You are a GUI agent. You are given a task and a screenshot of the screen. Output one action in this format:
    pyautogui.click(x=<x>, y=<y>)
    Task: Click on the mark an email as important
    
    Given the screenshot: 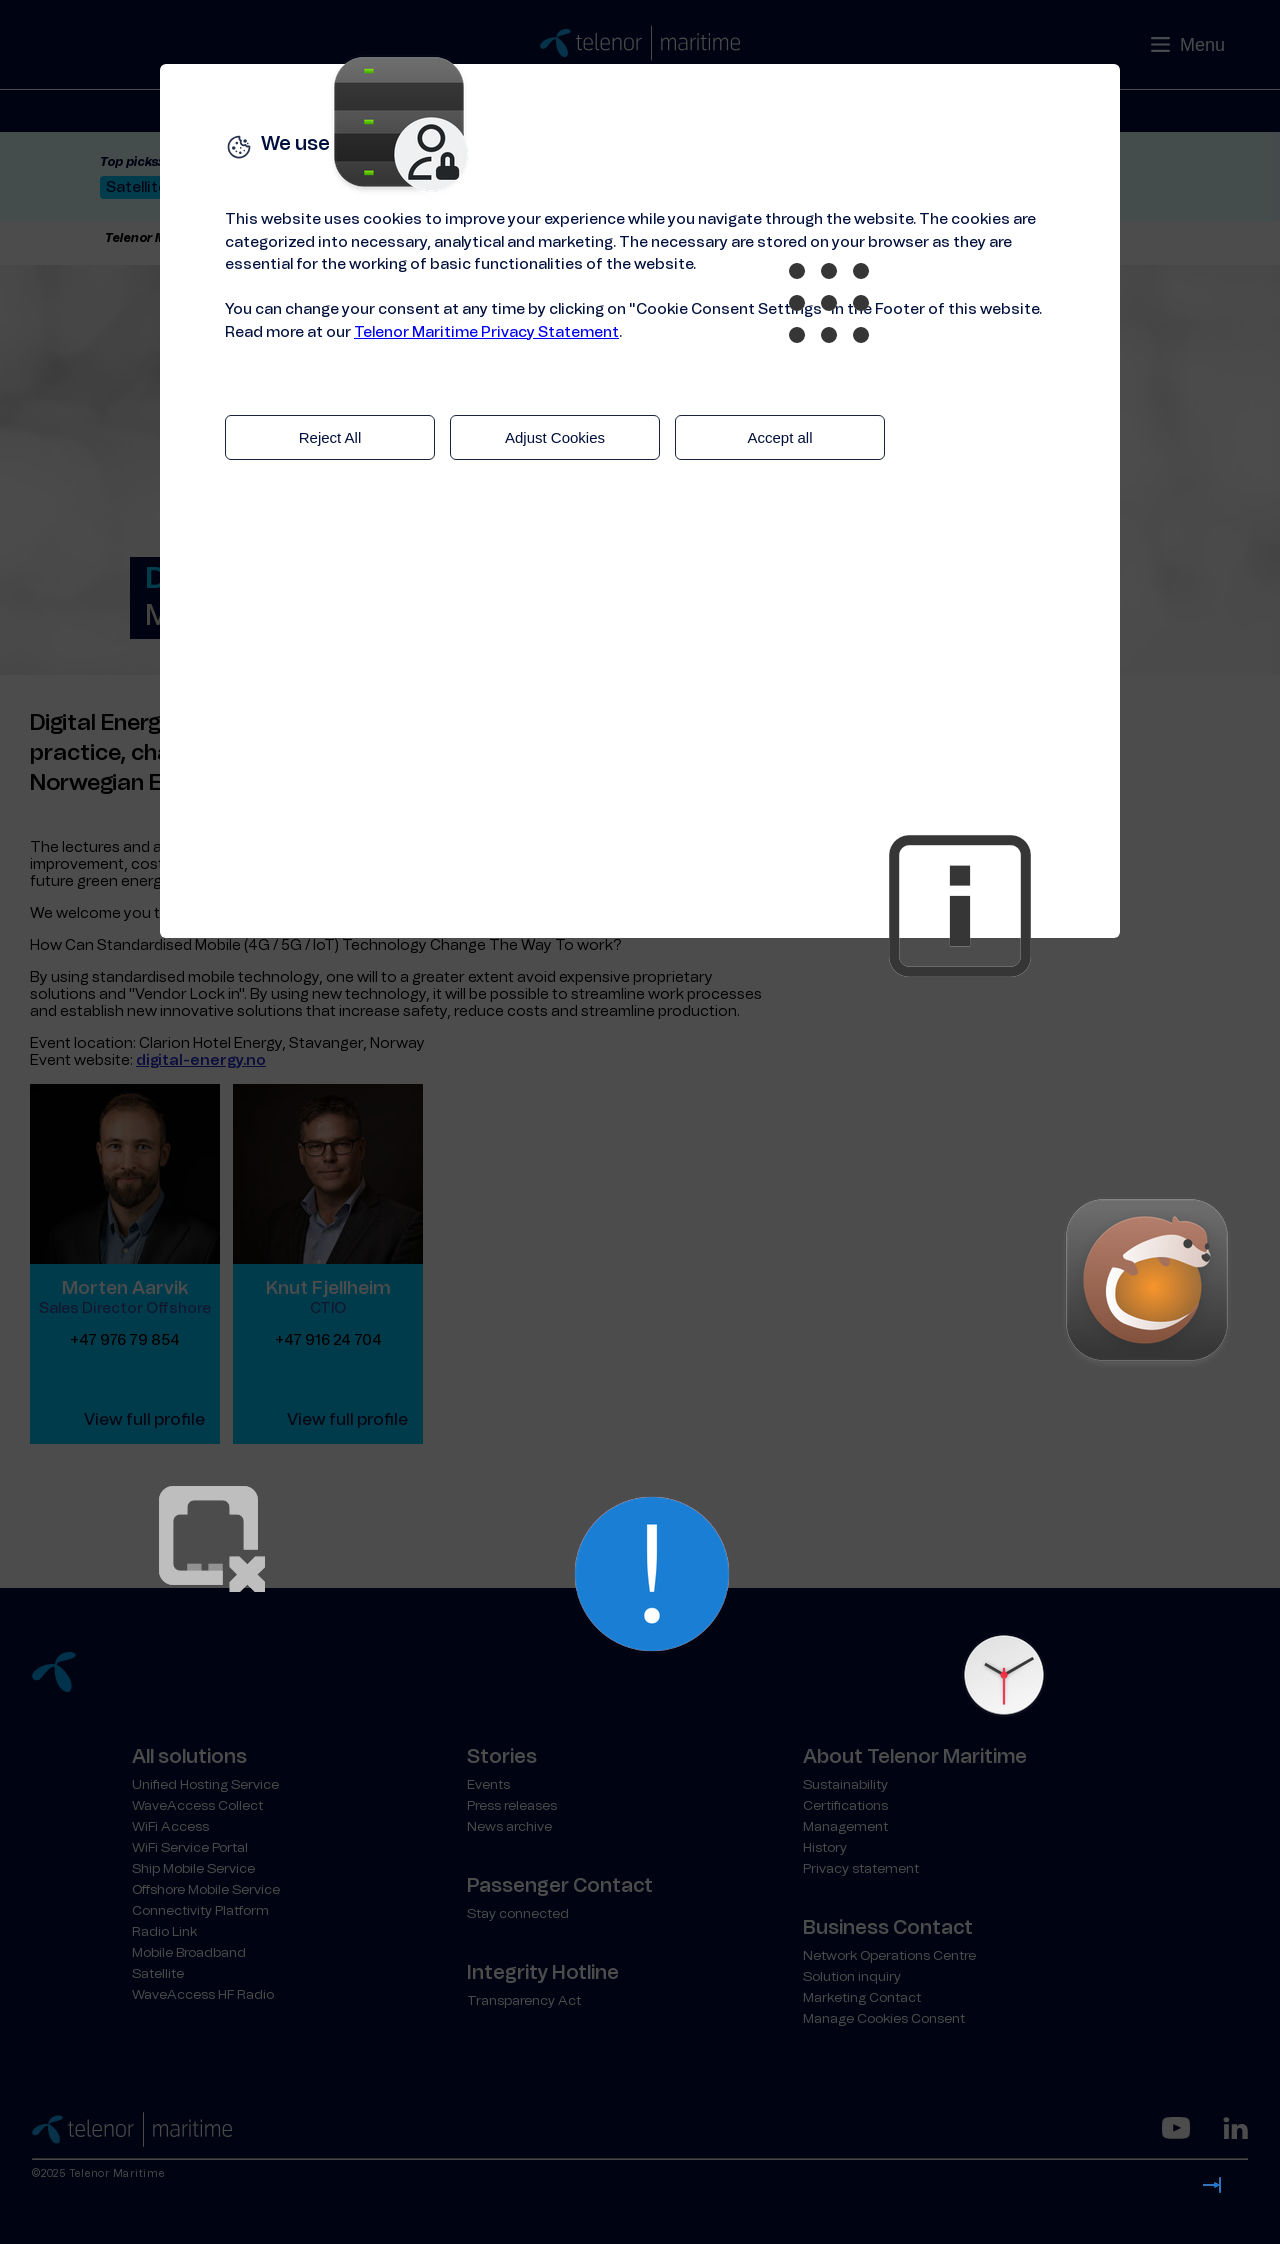 What is the action you would take?
    pyautogui.click(x=652, y=1574)
    